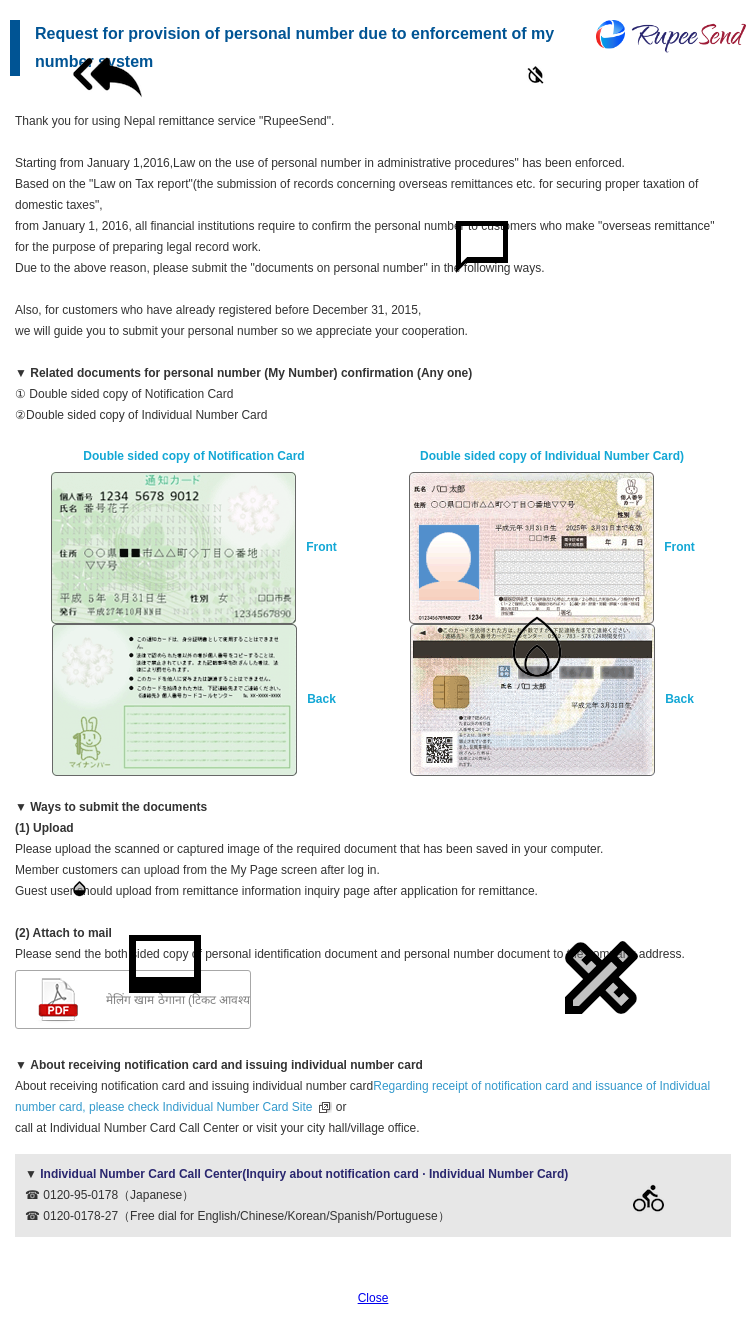 This screenshot has height=1330, width=746. What do you see at coordinates (601, 978) in the screenshot?
I see `access design tools or editing options` at bounding box center [601, 978].